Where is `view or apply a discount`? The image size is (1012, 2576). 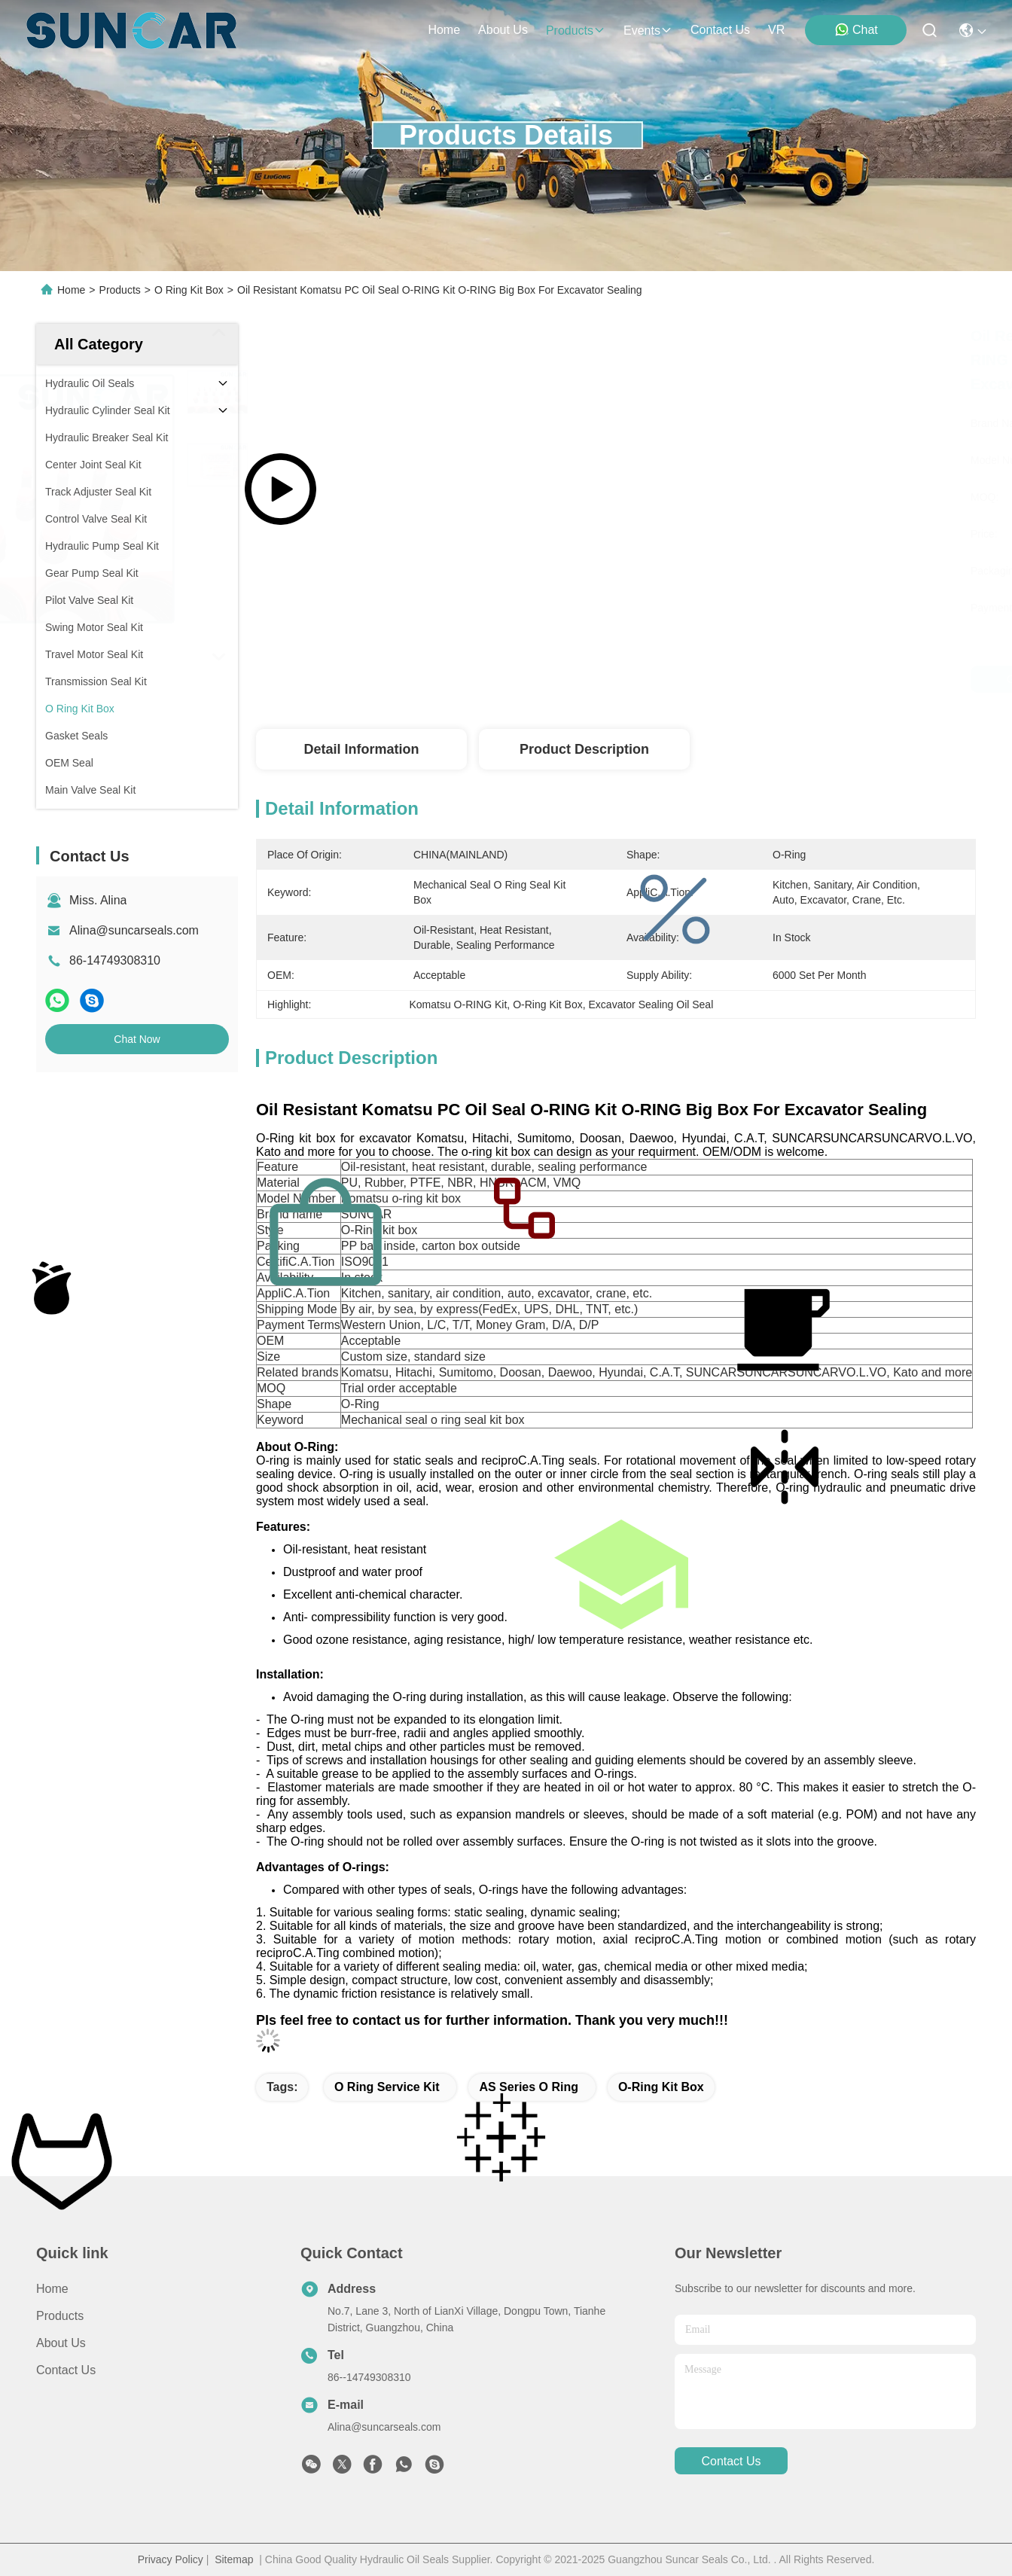
view or apply a discount is located at coordinates (675, 909).